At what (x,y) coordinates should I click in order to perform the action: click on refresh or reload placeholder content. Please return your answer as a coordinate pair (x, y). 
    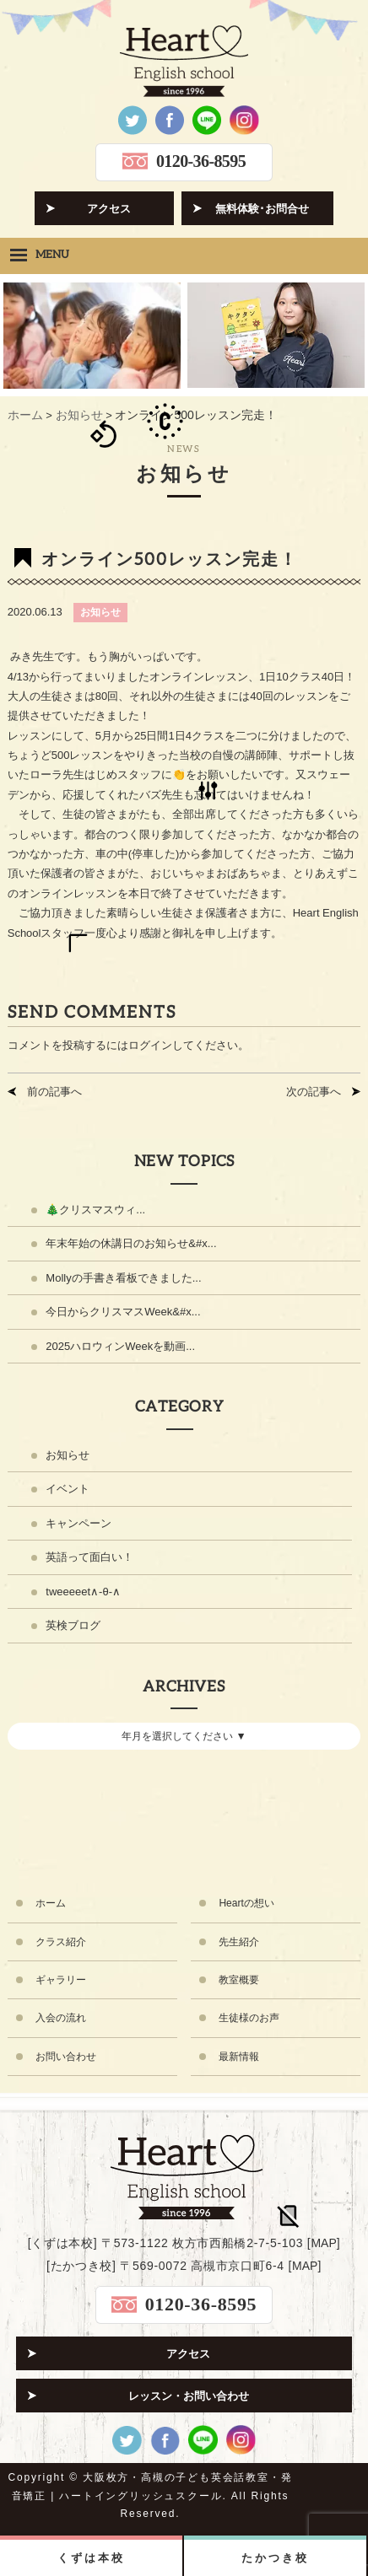
    Looking at the image, I should click on (103, 434).